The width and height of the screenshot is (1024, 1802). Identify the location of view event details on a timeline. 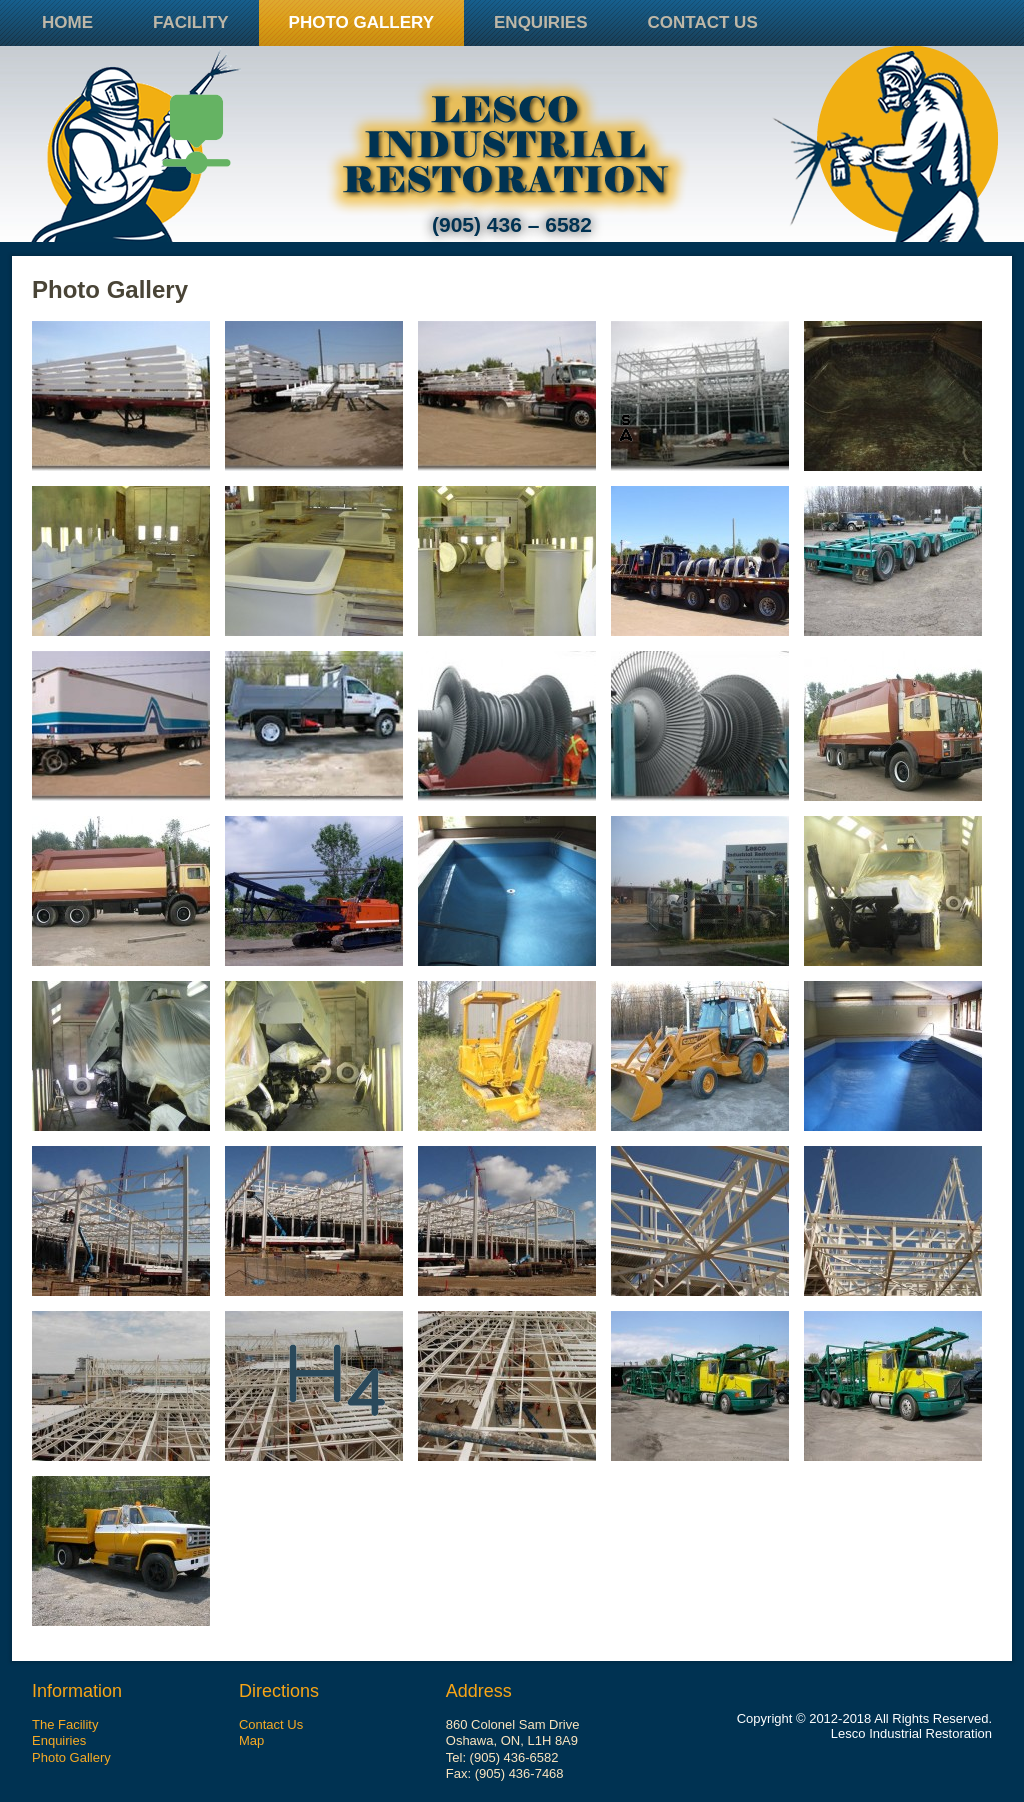
(196, 132).